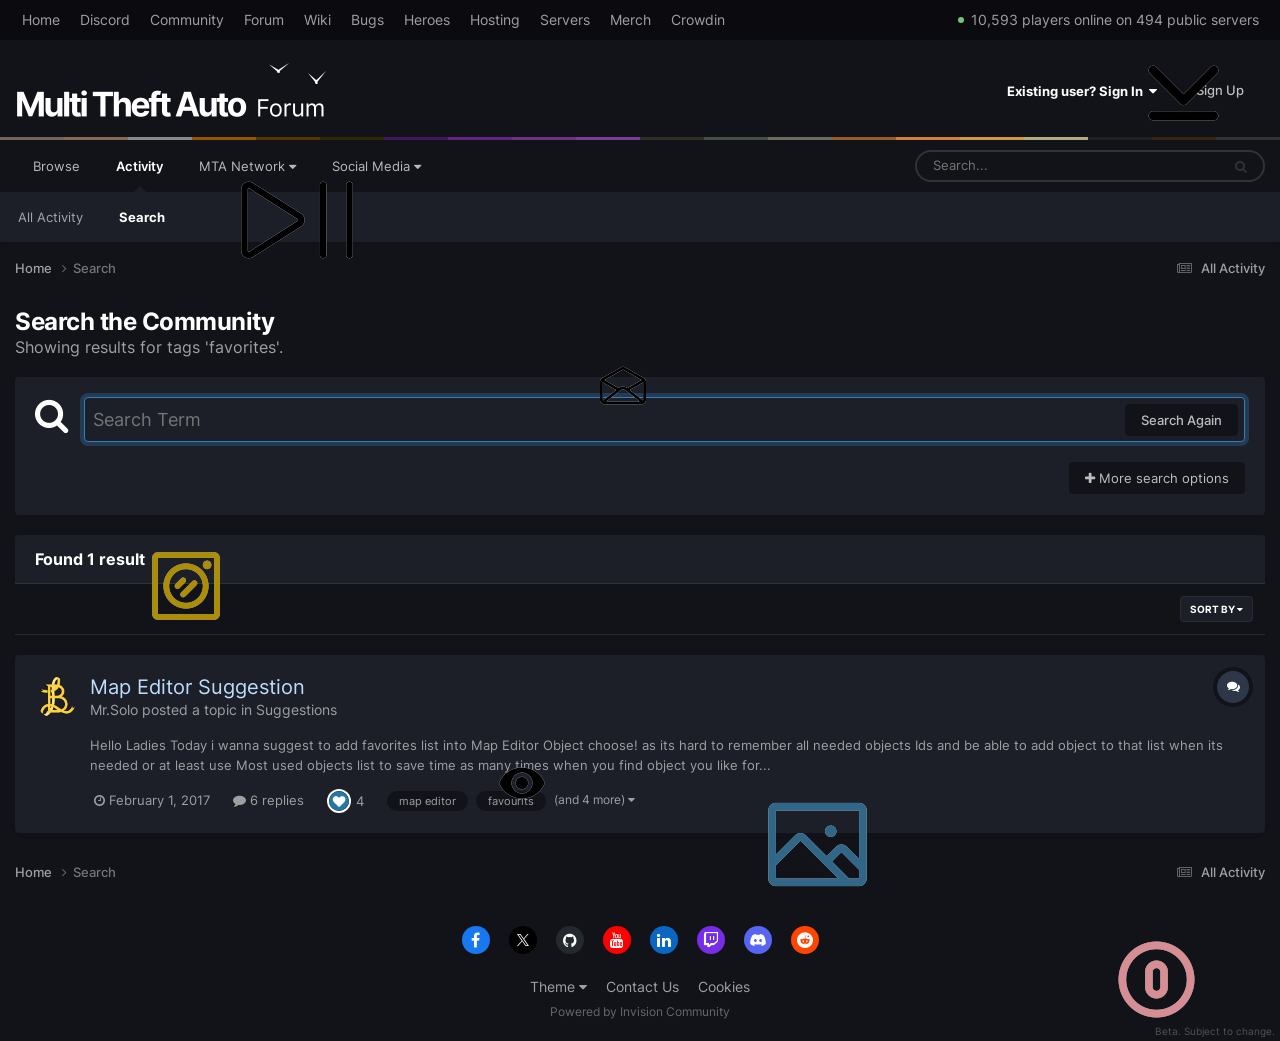  What do you see at coordinates (1183, 91) in the screenshot?
I see `expand content or dropdown menu` at bounding box center [1183, 91].